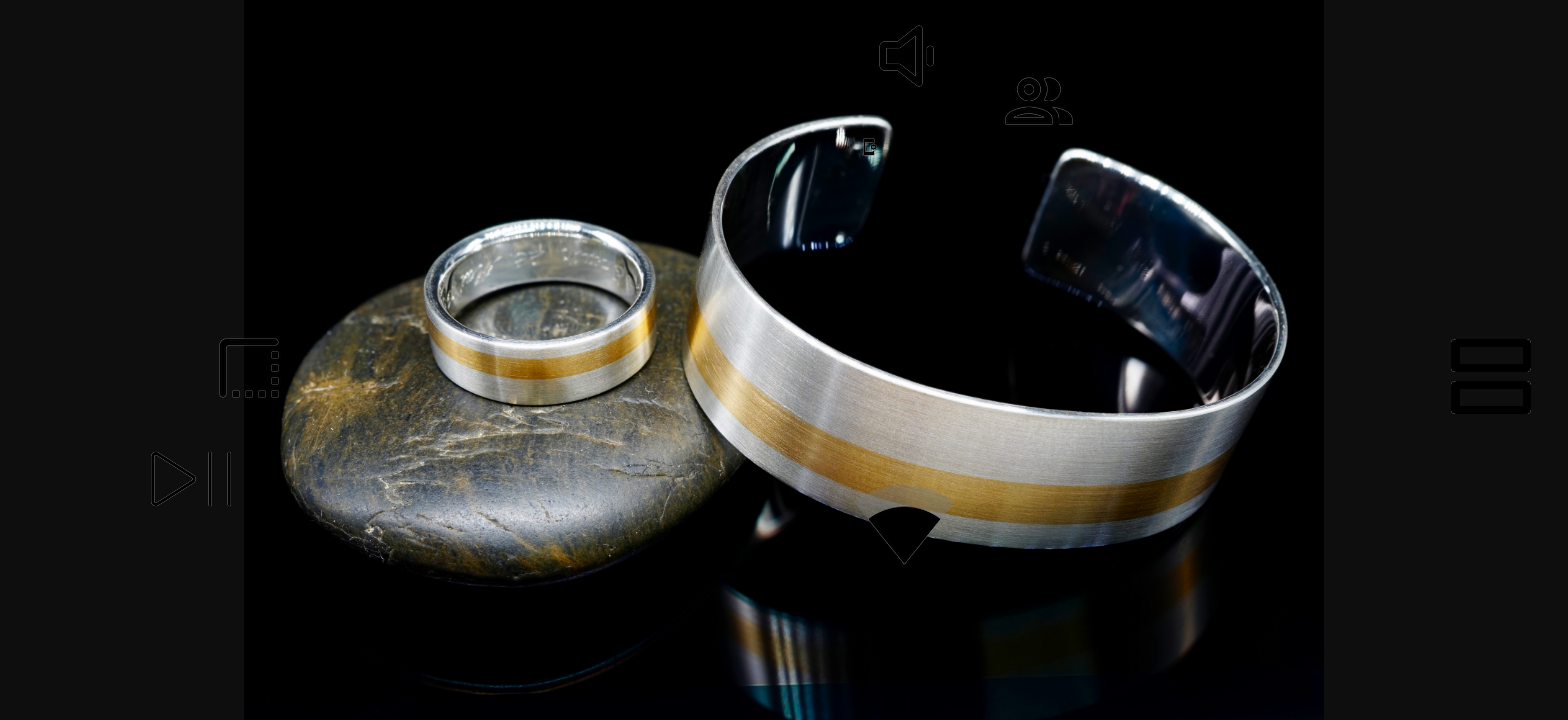 This screenshot has width=1568, height=720. Describe the element at coordinates (869, 147) in the screenshot. I see `access app settings` at that location.